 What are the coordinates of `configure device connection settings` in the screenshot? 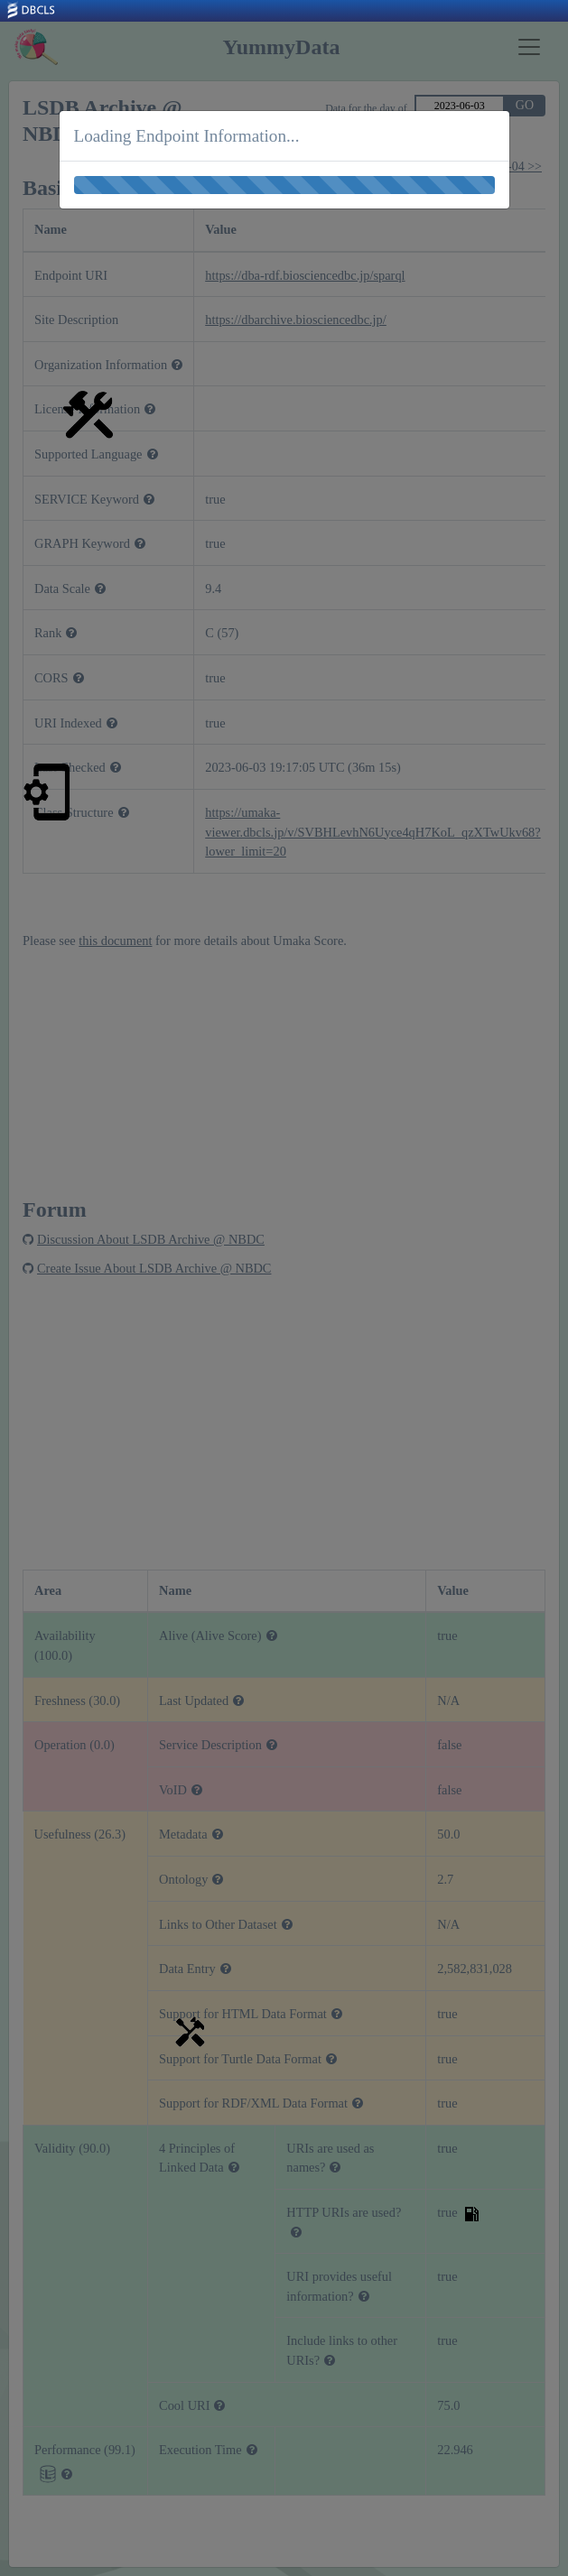 It's located at (46, 792).